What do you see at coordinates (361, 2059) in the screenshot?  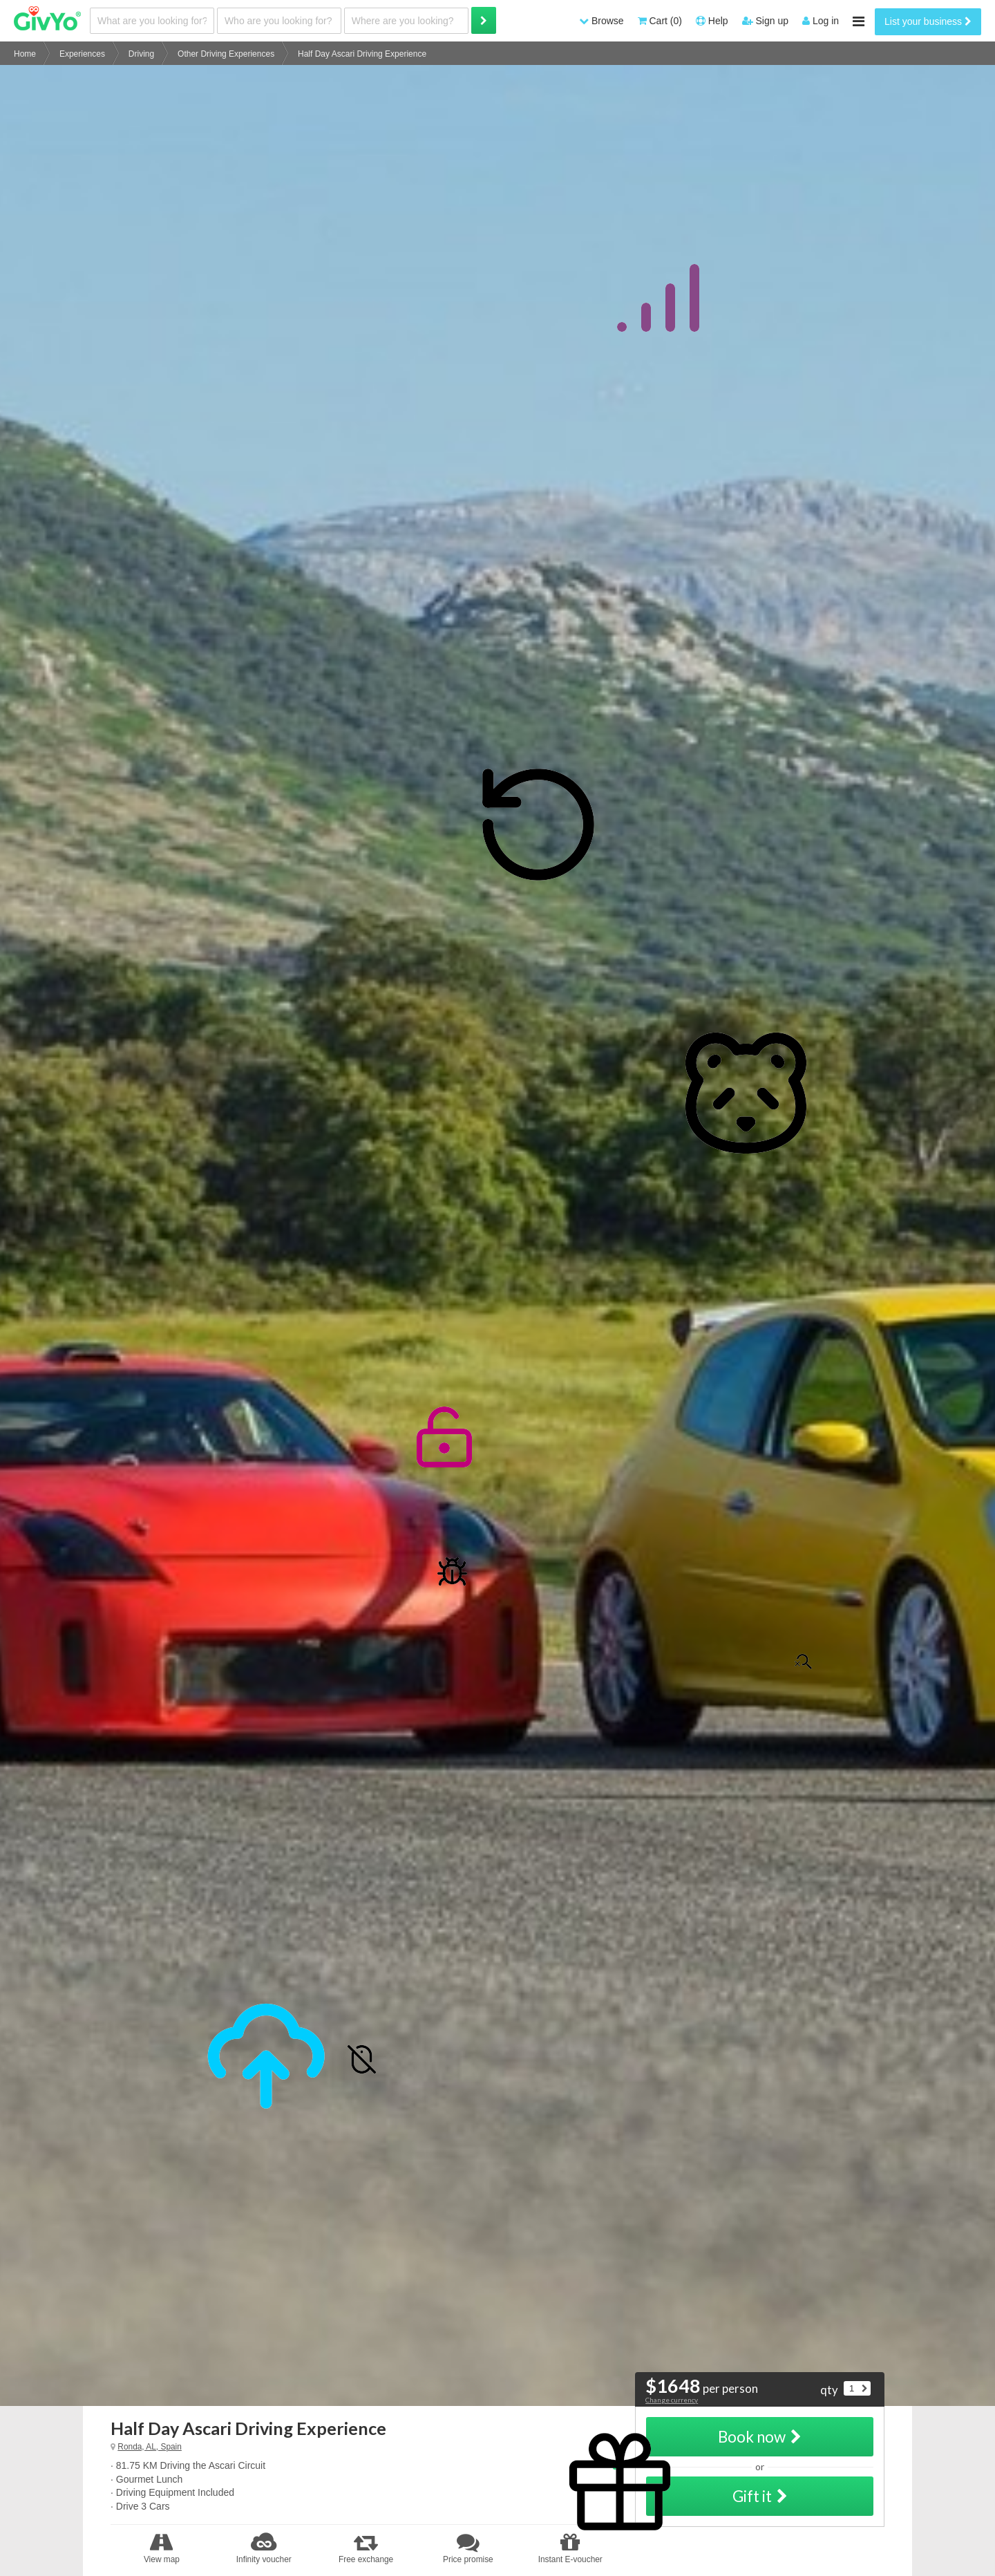 I see `mouse input disabled` at bounding box center [361, 2059].